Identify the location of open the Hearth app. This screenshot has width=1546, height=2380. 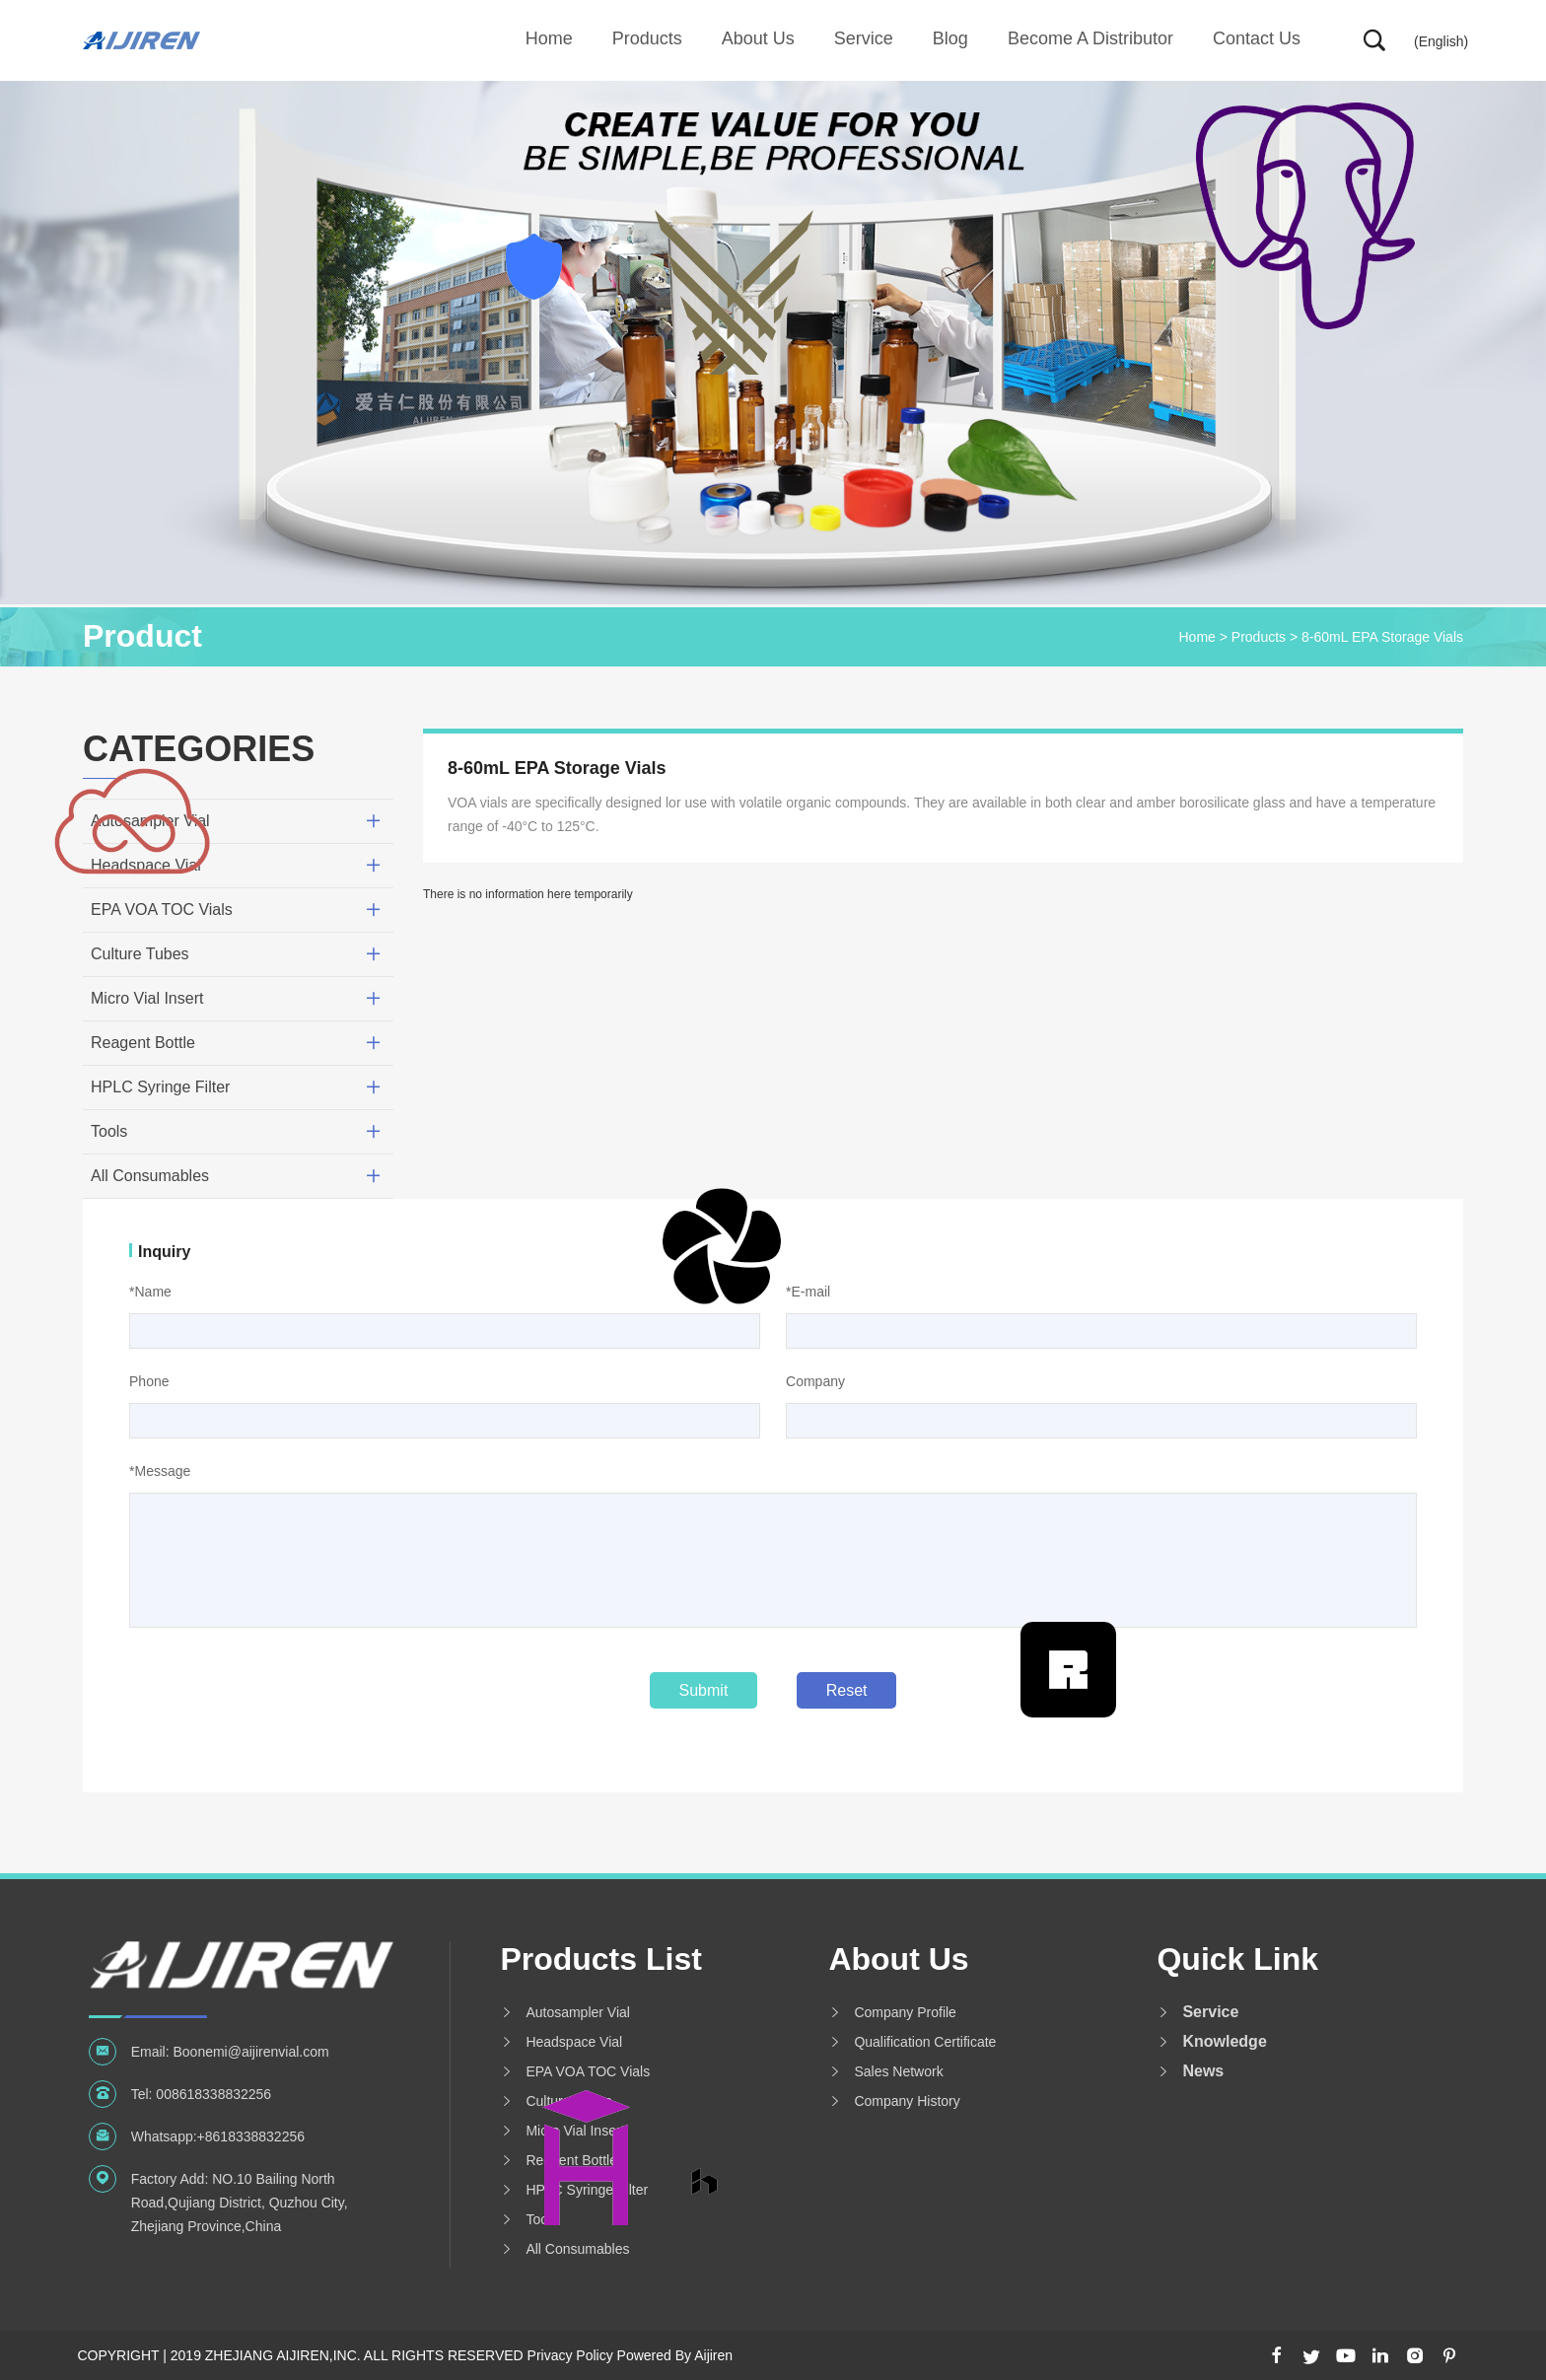
(704, 2181).